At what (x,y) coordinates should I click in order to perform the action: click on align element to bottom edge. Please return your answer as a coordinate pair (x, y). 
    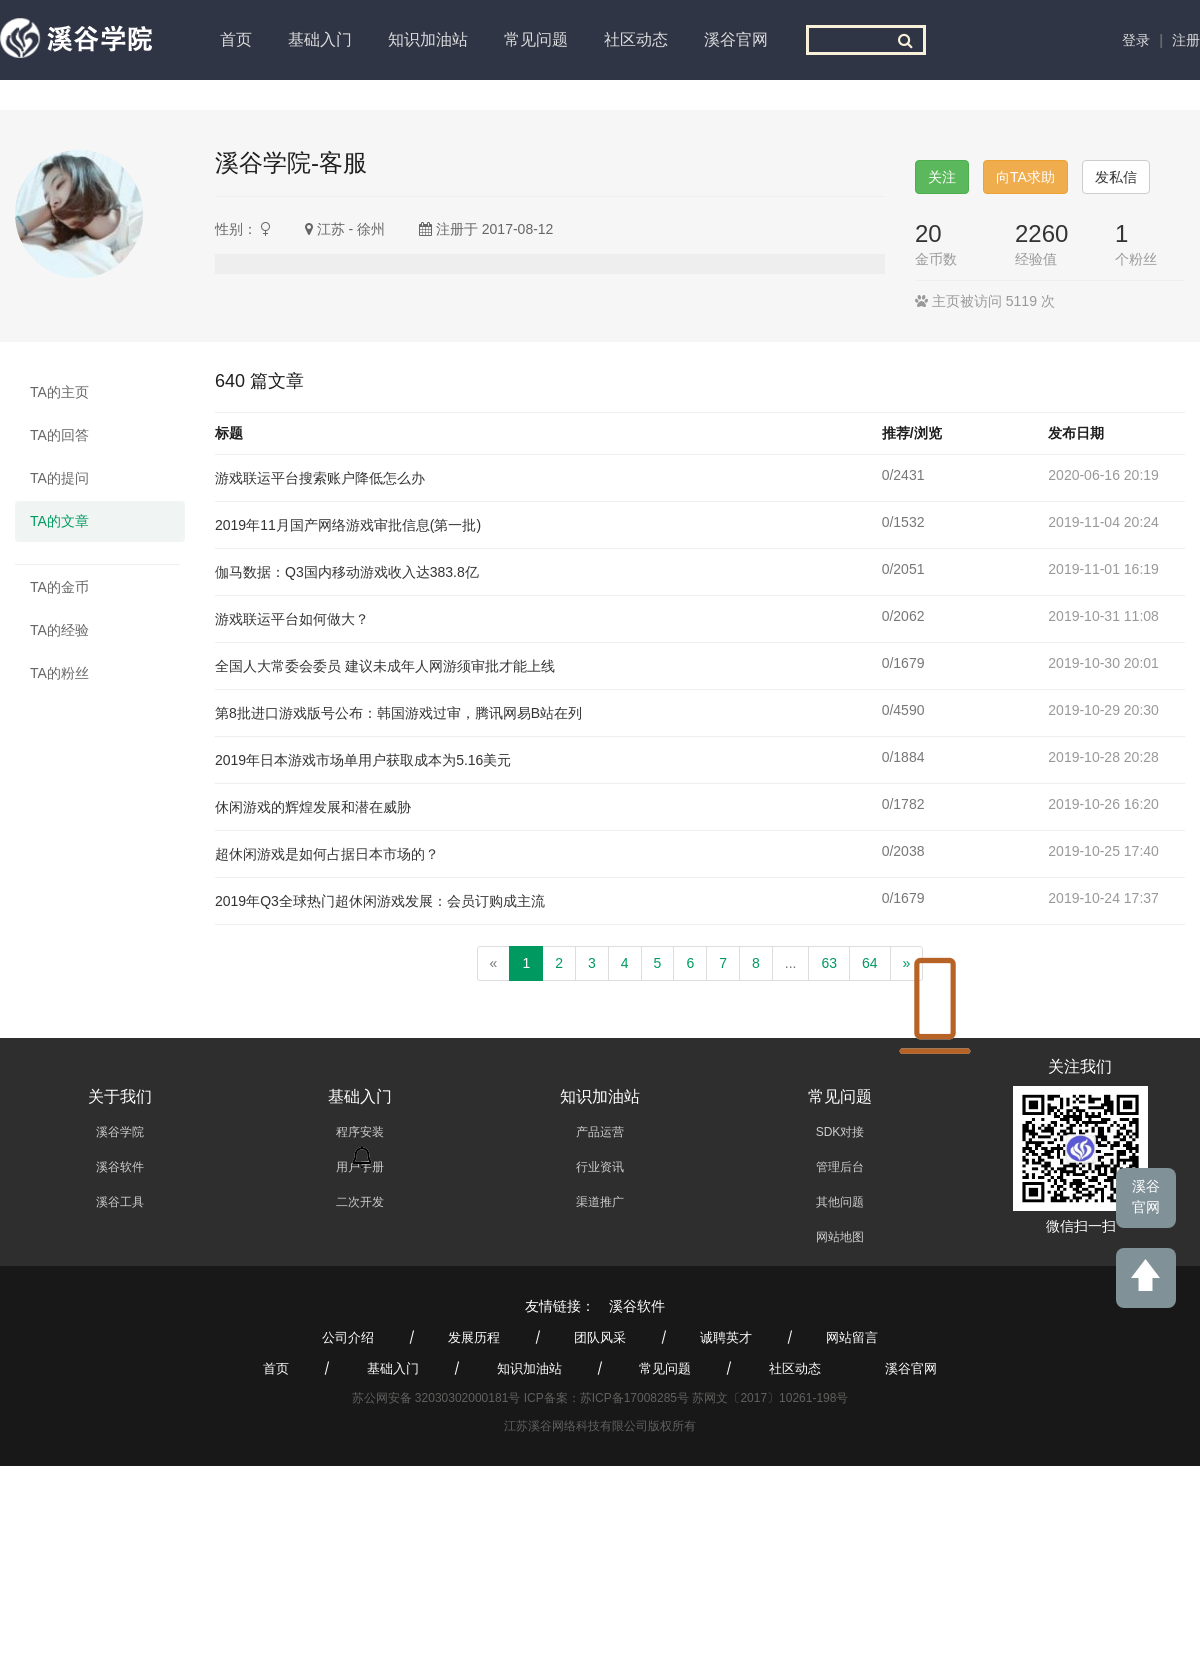
    Looking at the image, I should click on (935, 1004).